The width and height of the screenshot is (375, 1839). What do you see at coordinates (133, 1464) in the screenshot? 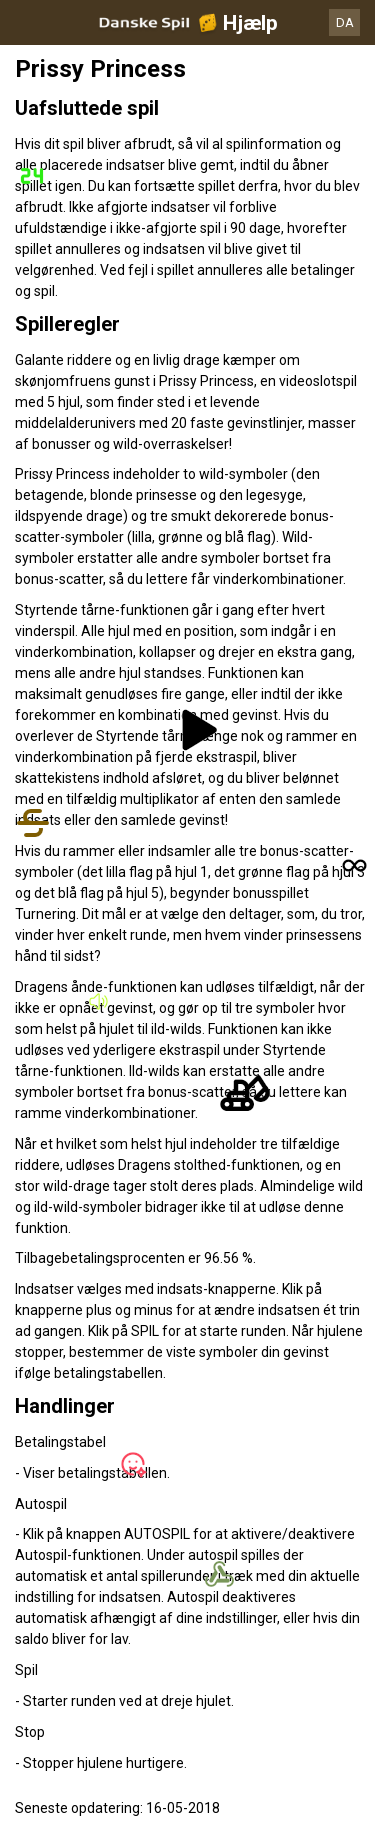
I see `add a reaction or emoji` at bounding box center [133, 1464].